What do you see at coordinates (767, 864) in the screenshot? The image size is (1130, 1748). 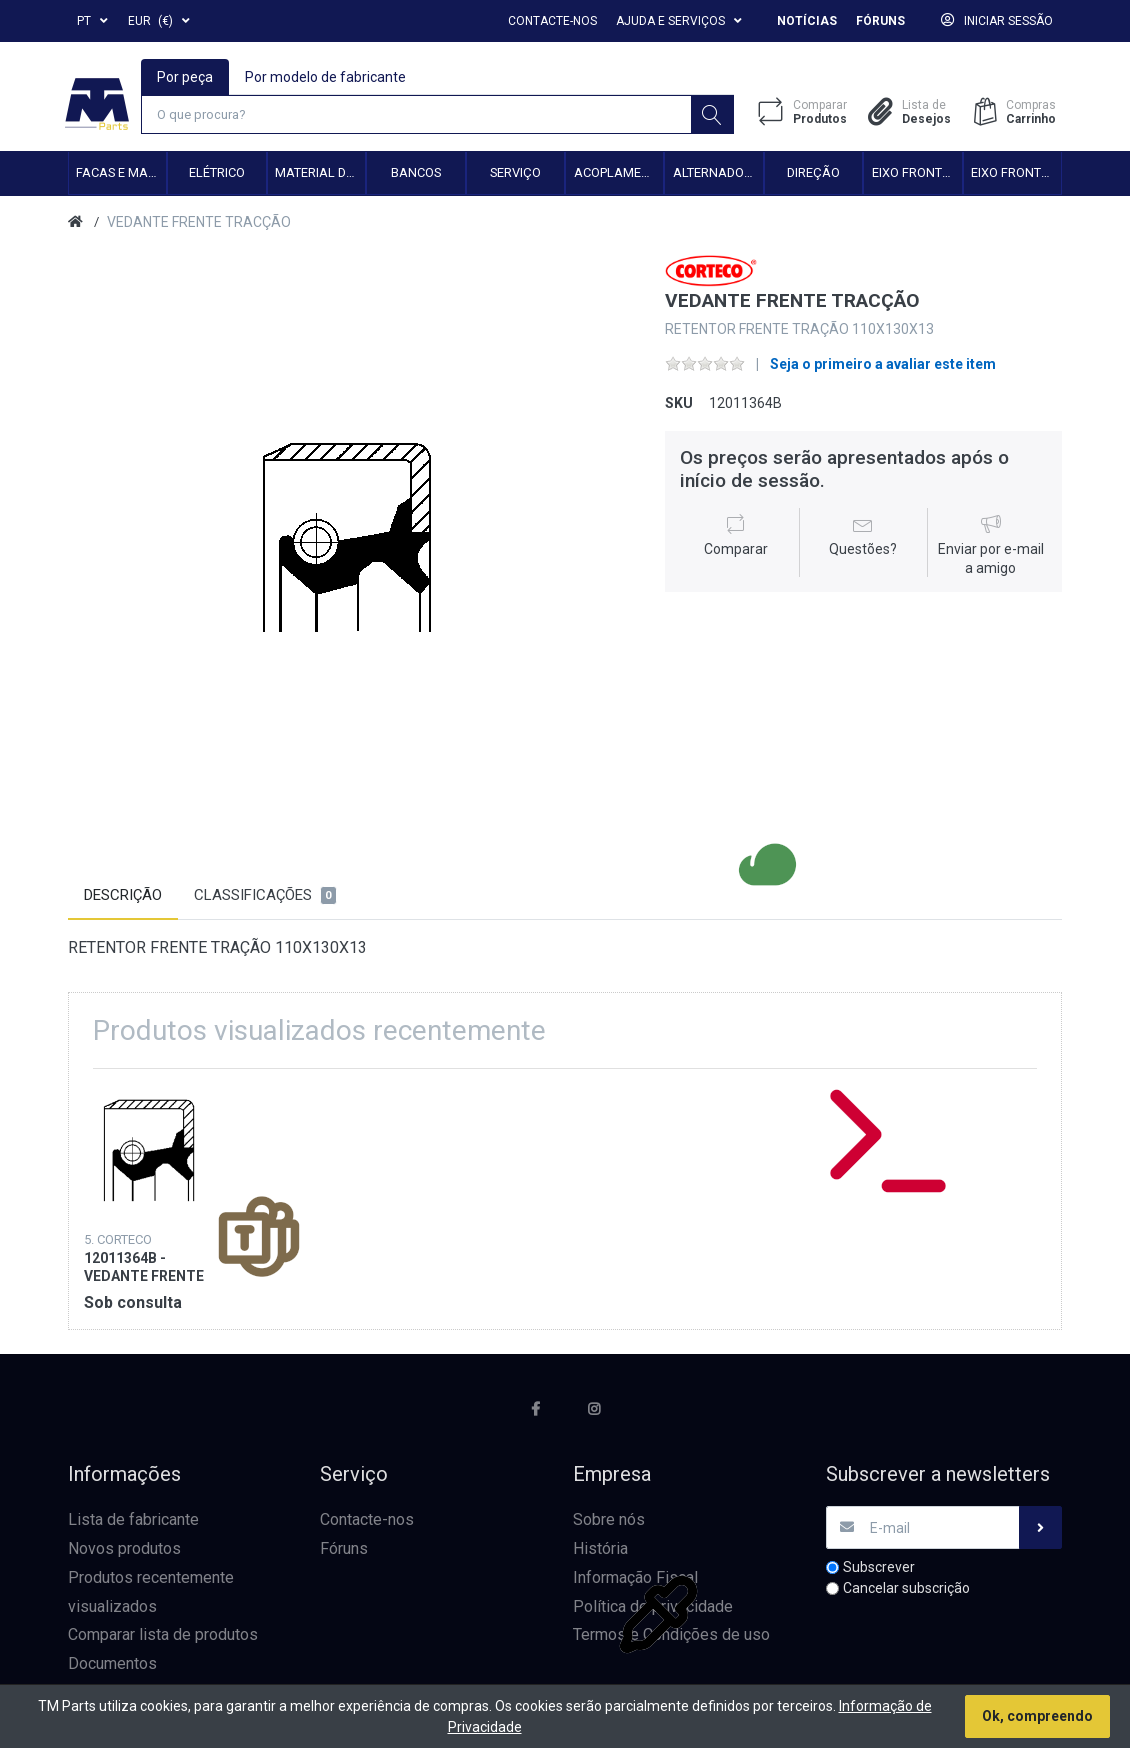 I see `cloud storage or sync status` at bounding box center [767, 864].